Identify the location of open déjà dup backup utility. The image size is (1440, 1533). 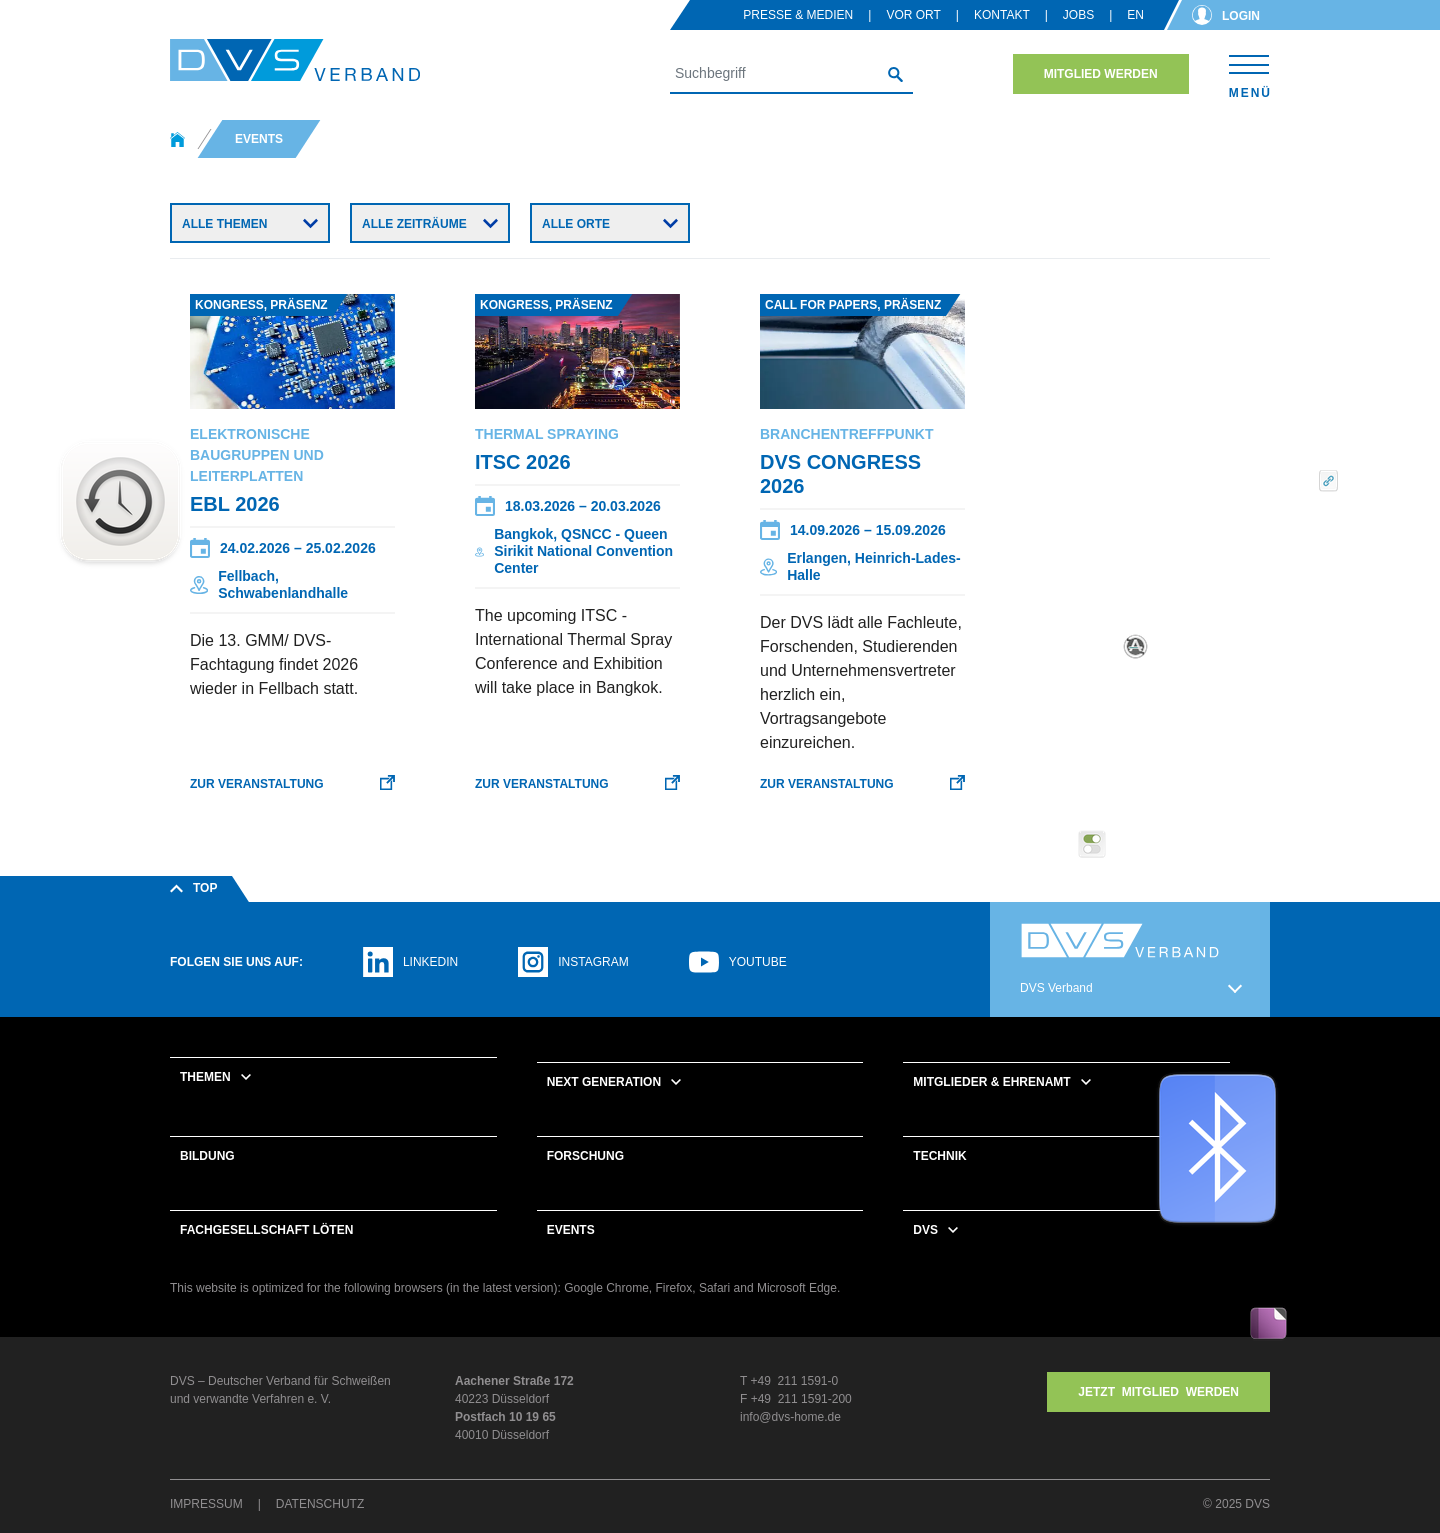
(120, 501).